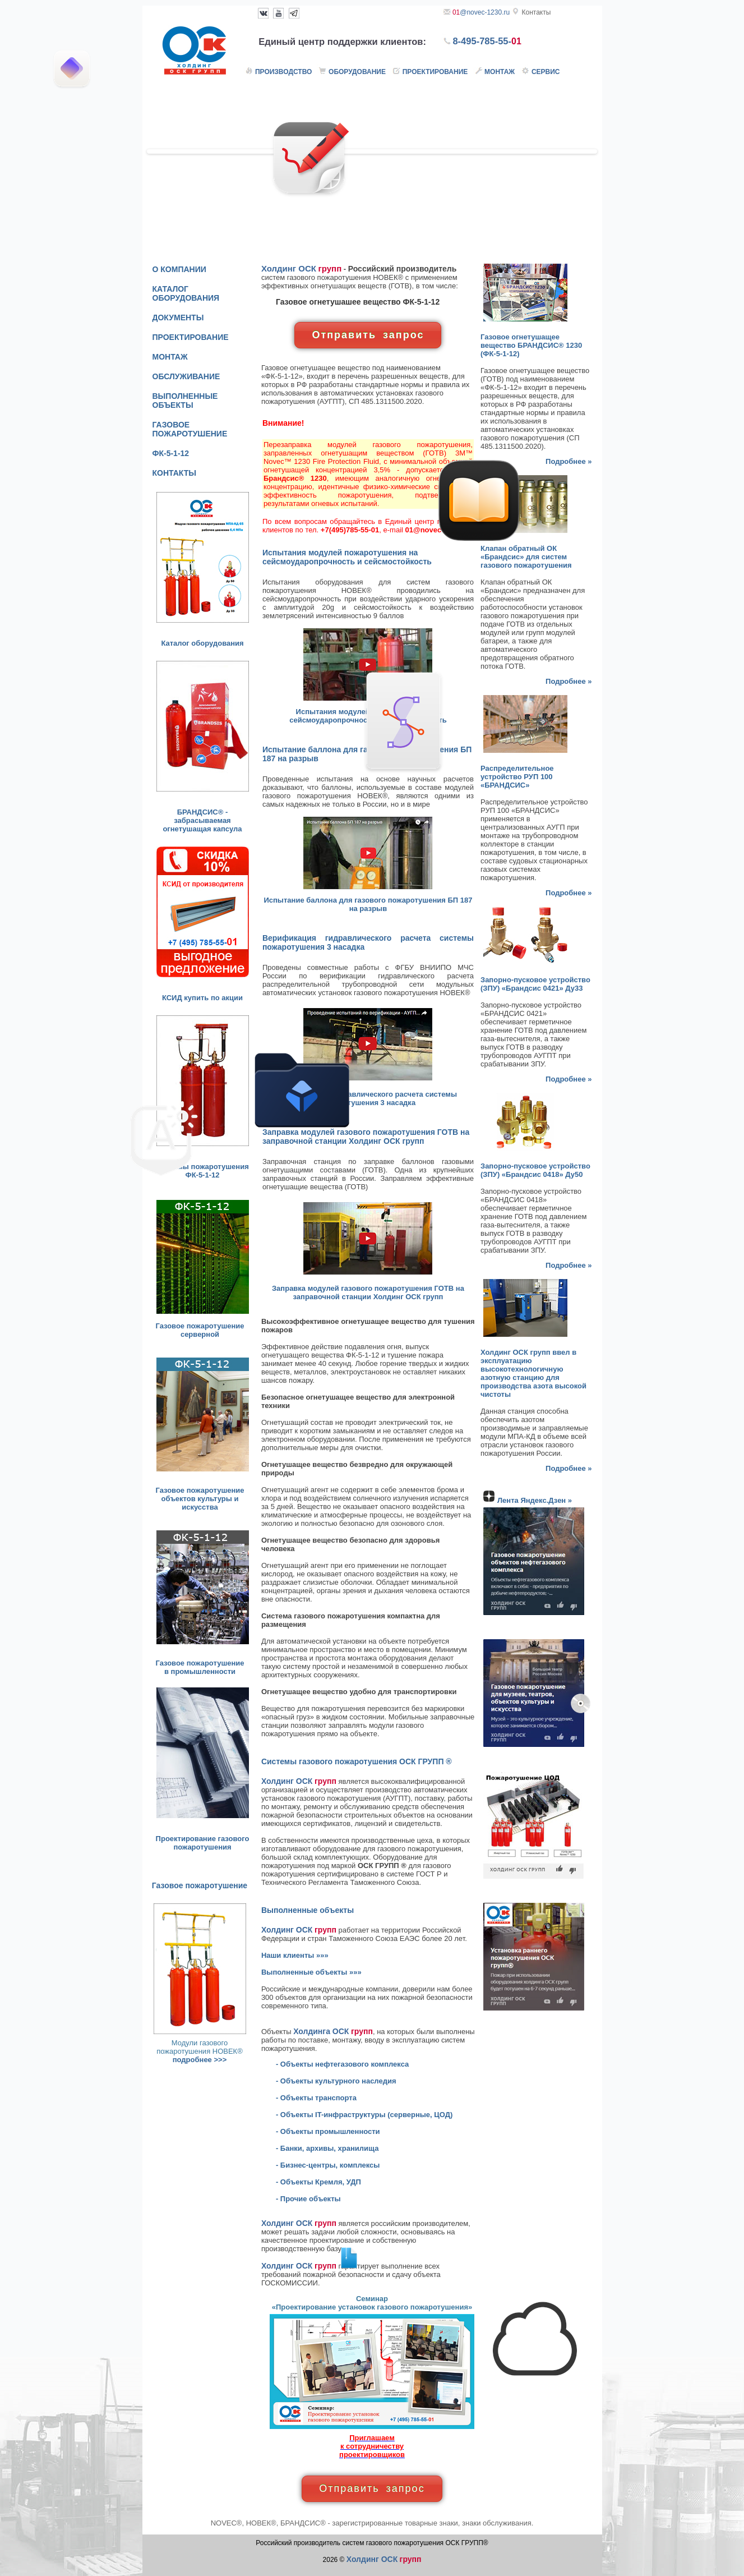  What do you see at coordinates (535, 2339) in the screenshot?
I see `access internet or cloud-based applications` at bounding box center [535, 2339].